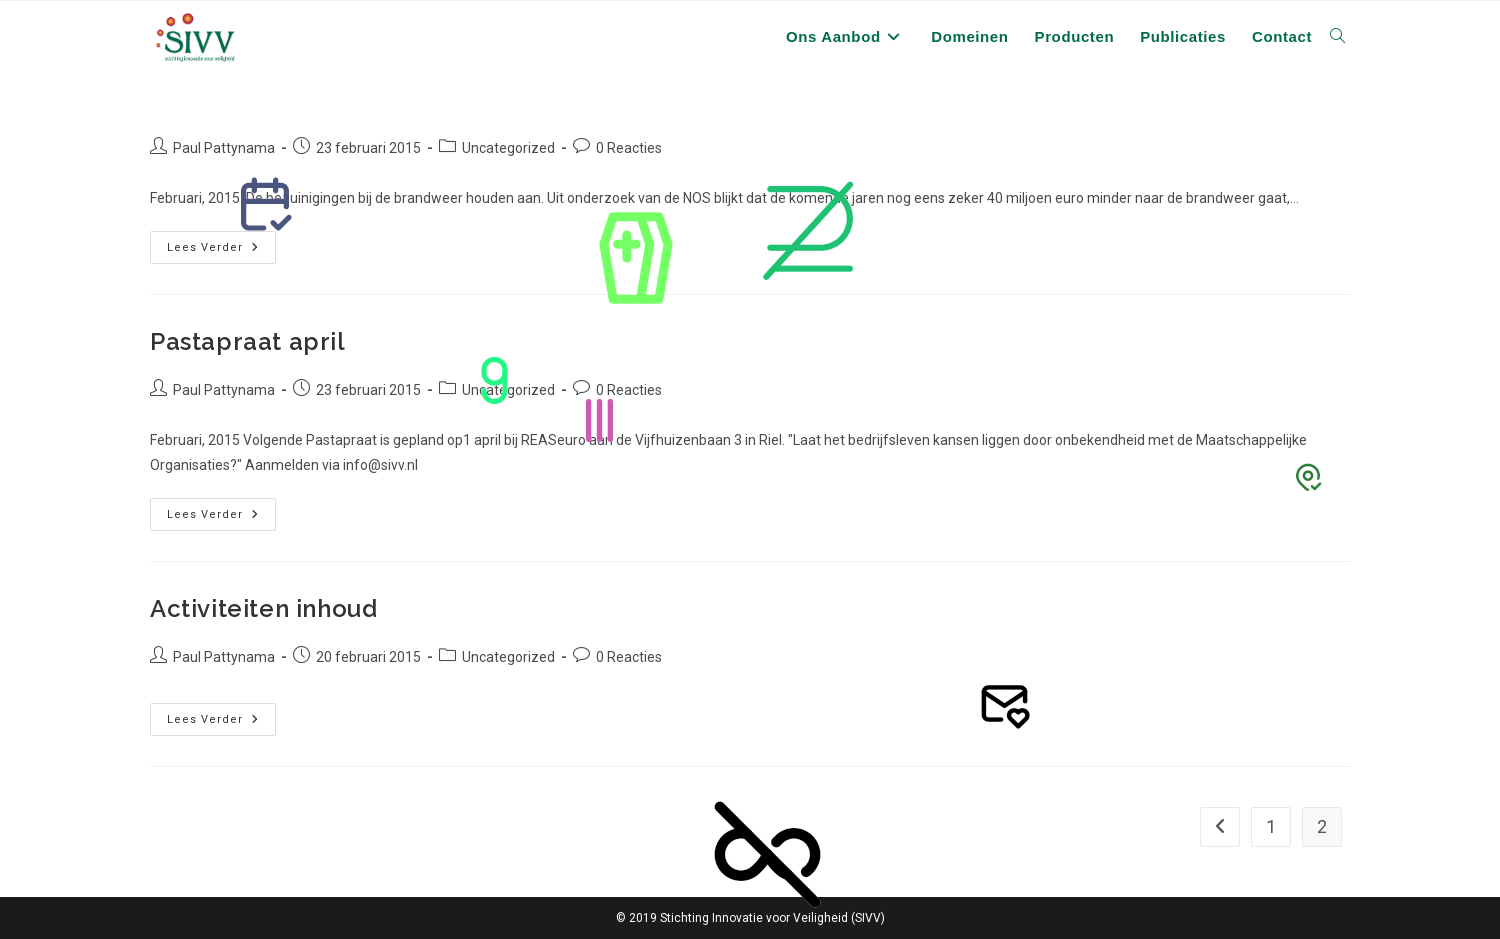 The width and height of the screenshot is (1500, 939). What do you see at coordinates (599, 420) in the screenshot?
I see `indicates a count of three` at bounding box center [599, 420].